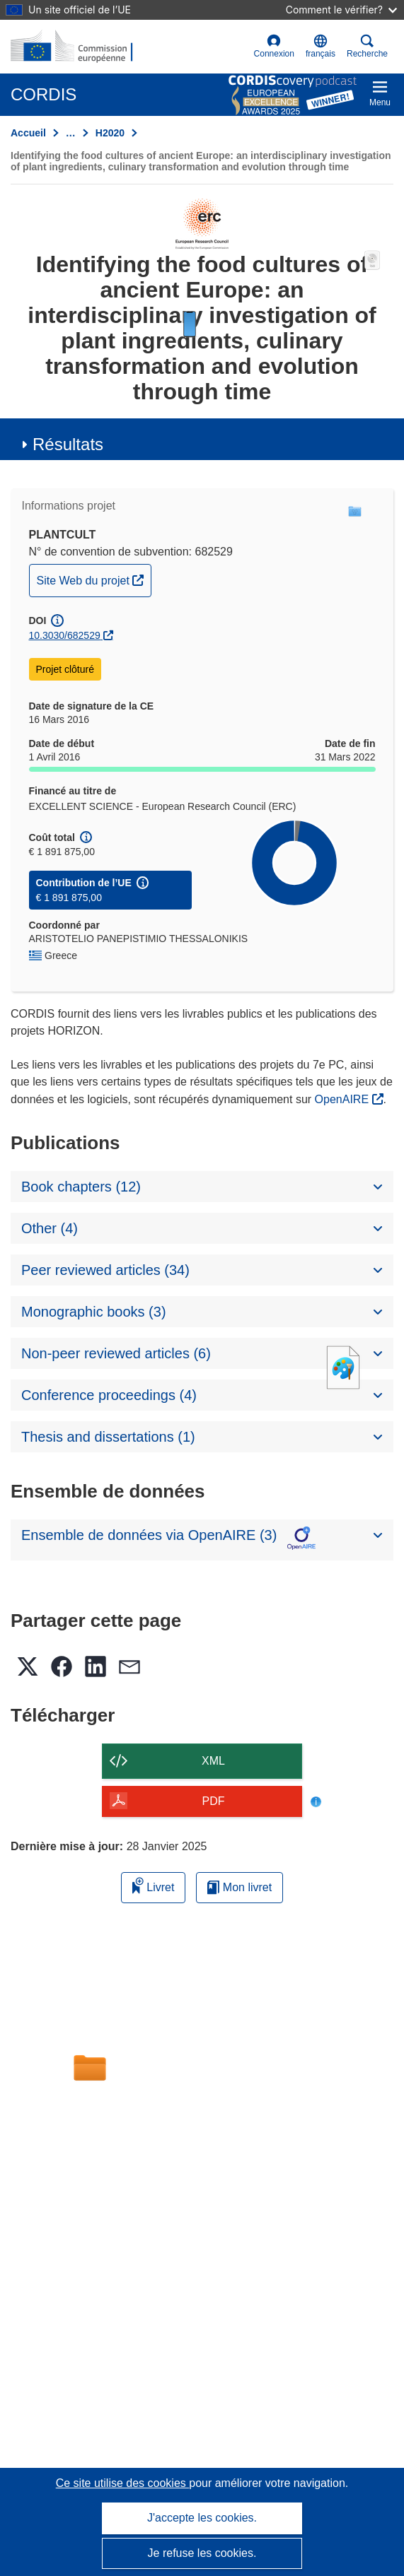 The image size is (404, 2576). What do you see at coordinates (372, 260) in the screenshot?
I see `indicates a CD/DVD disc image file (.iso)` at bounding box center [372, 260].